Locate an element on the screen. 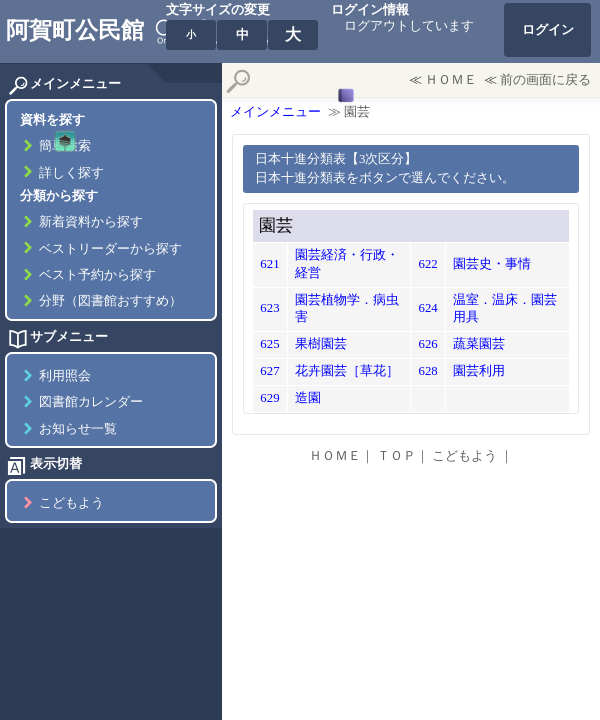  access desktop folder is located at coordinates (346, 95).